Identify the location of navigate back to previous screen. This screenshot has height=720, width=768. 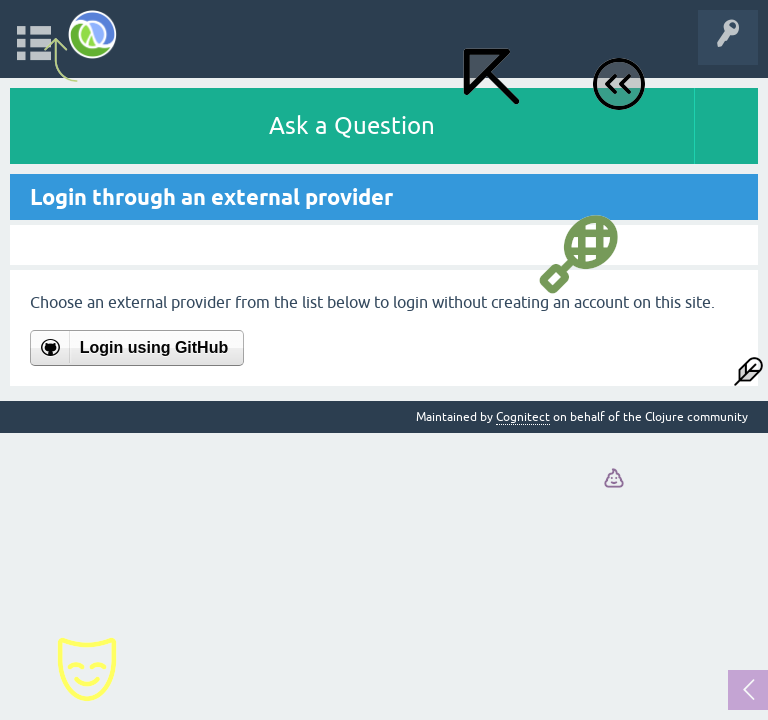
(491, 76).